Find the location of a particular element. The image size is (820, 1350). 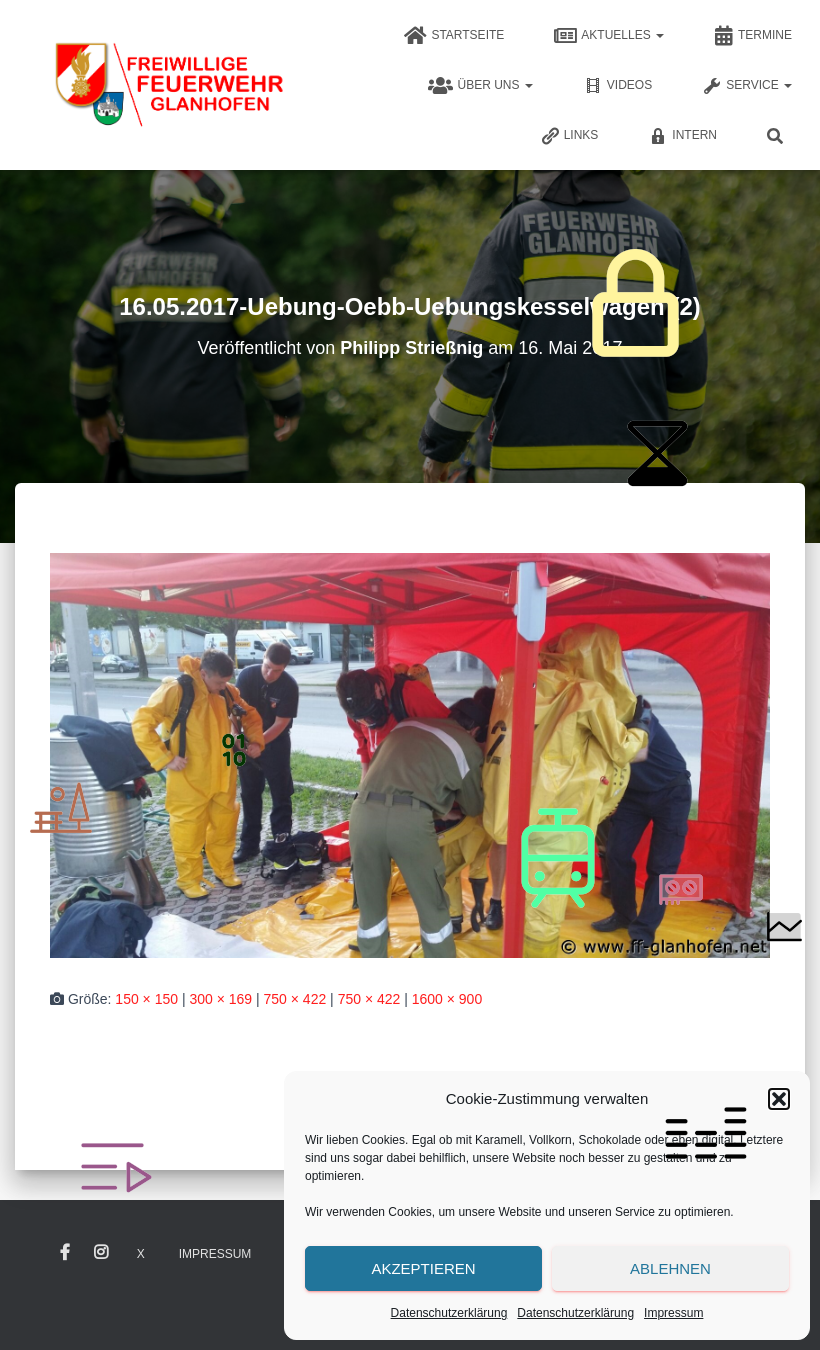

indicates a locked or secure item is located at coordinates (635, 306).